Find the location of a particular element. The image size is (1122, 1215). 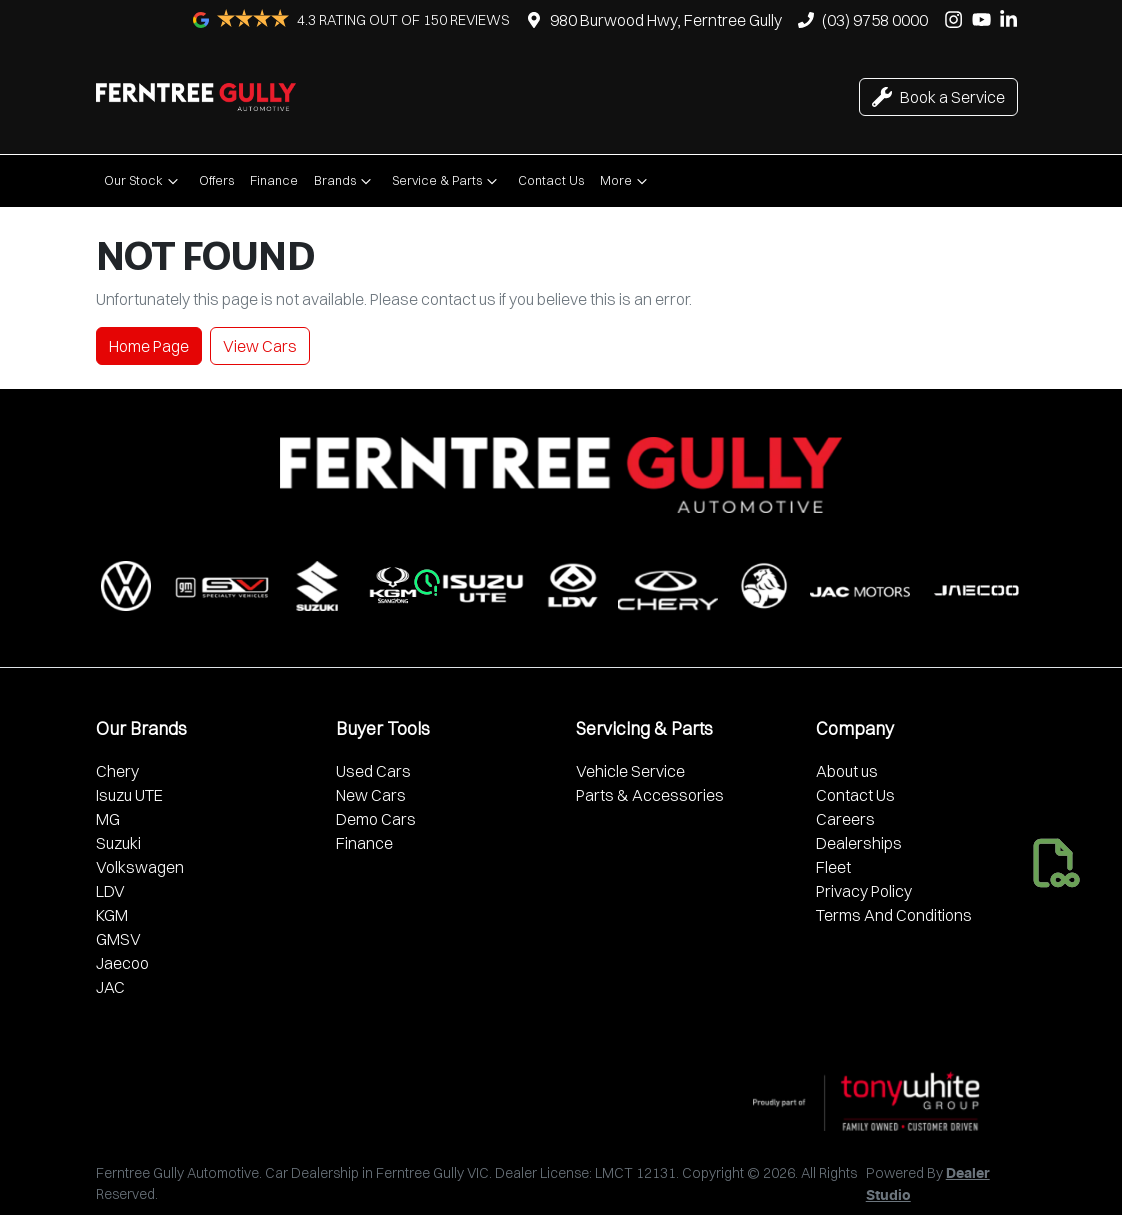

a file with unlimited or infinite storage is located at coordinates (1053, 863).